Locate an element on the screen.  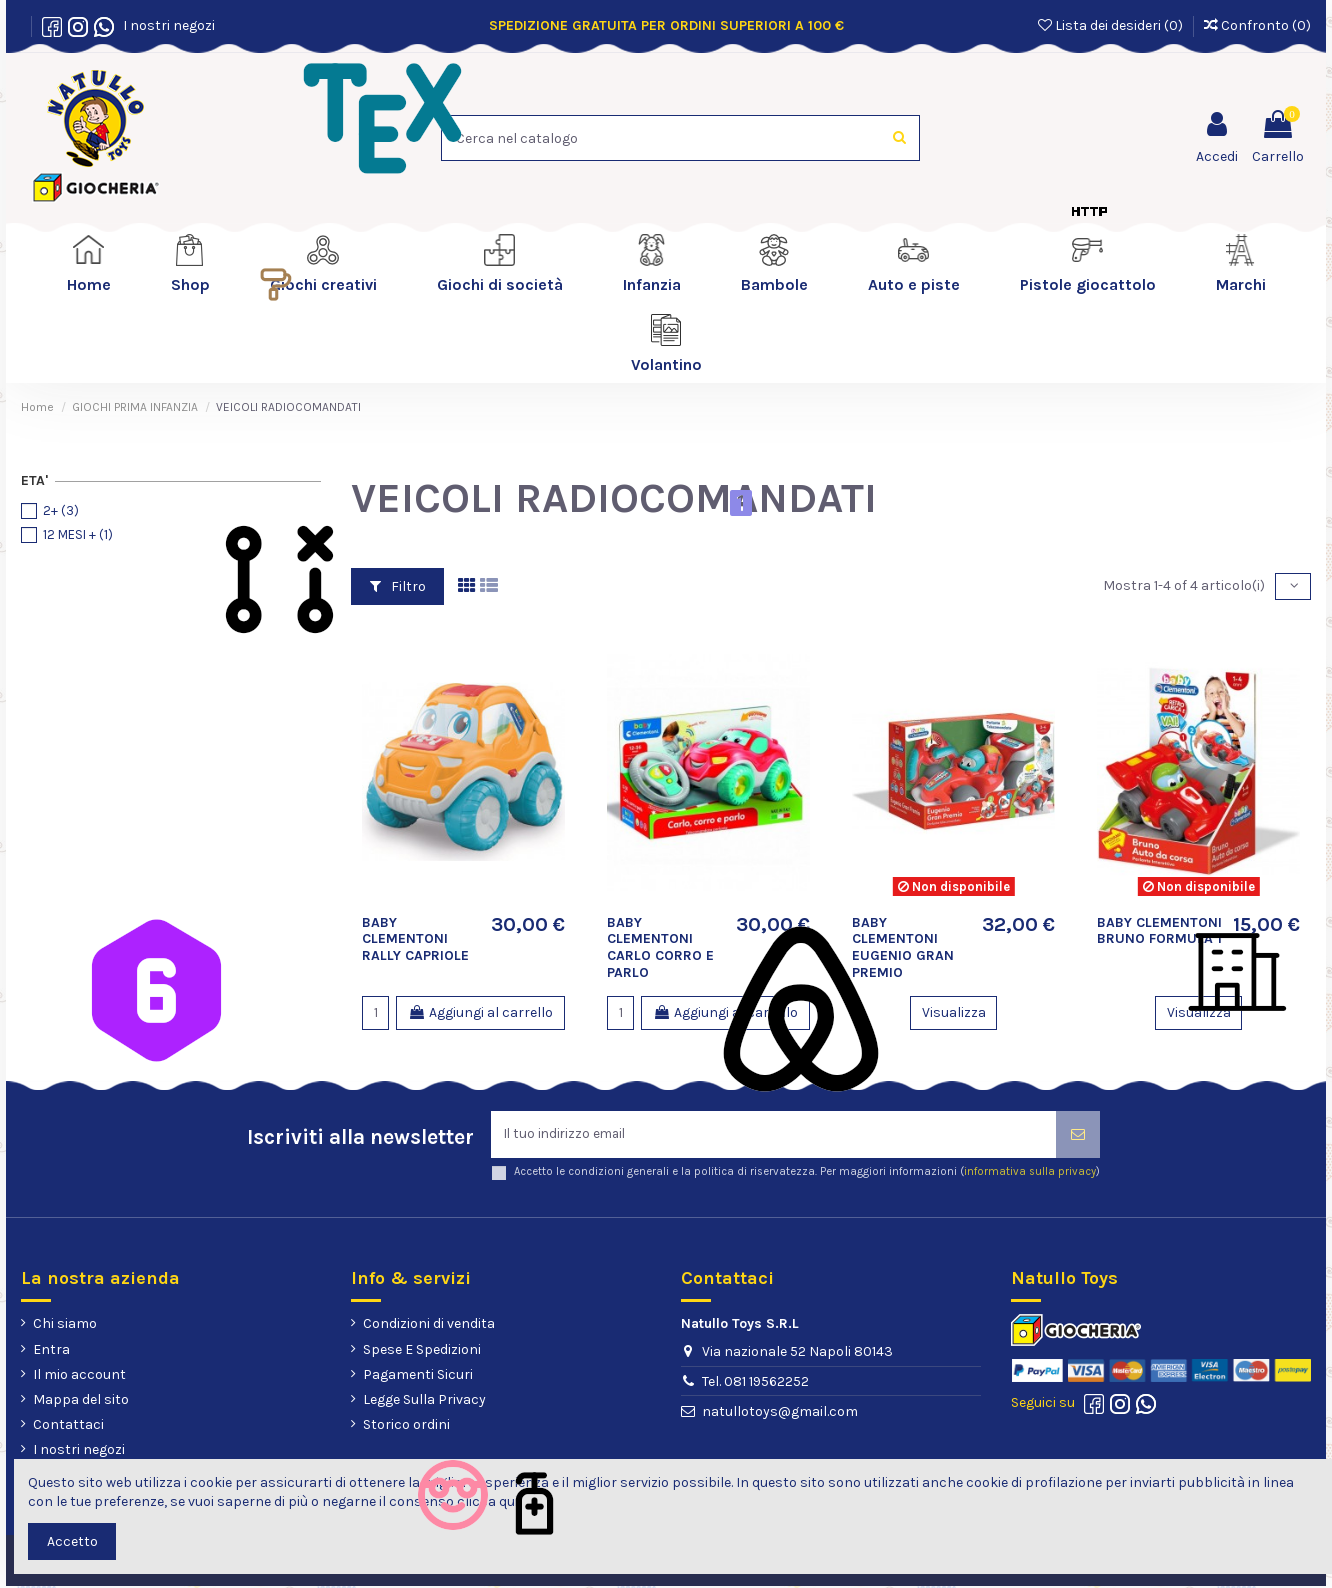
view office or workplace location is located at coordinates (1234, 972).